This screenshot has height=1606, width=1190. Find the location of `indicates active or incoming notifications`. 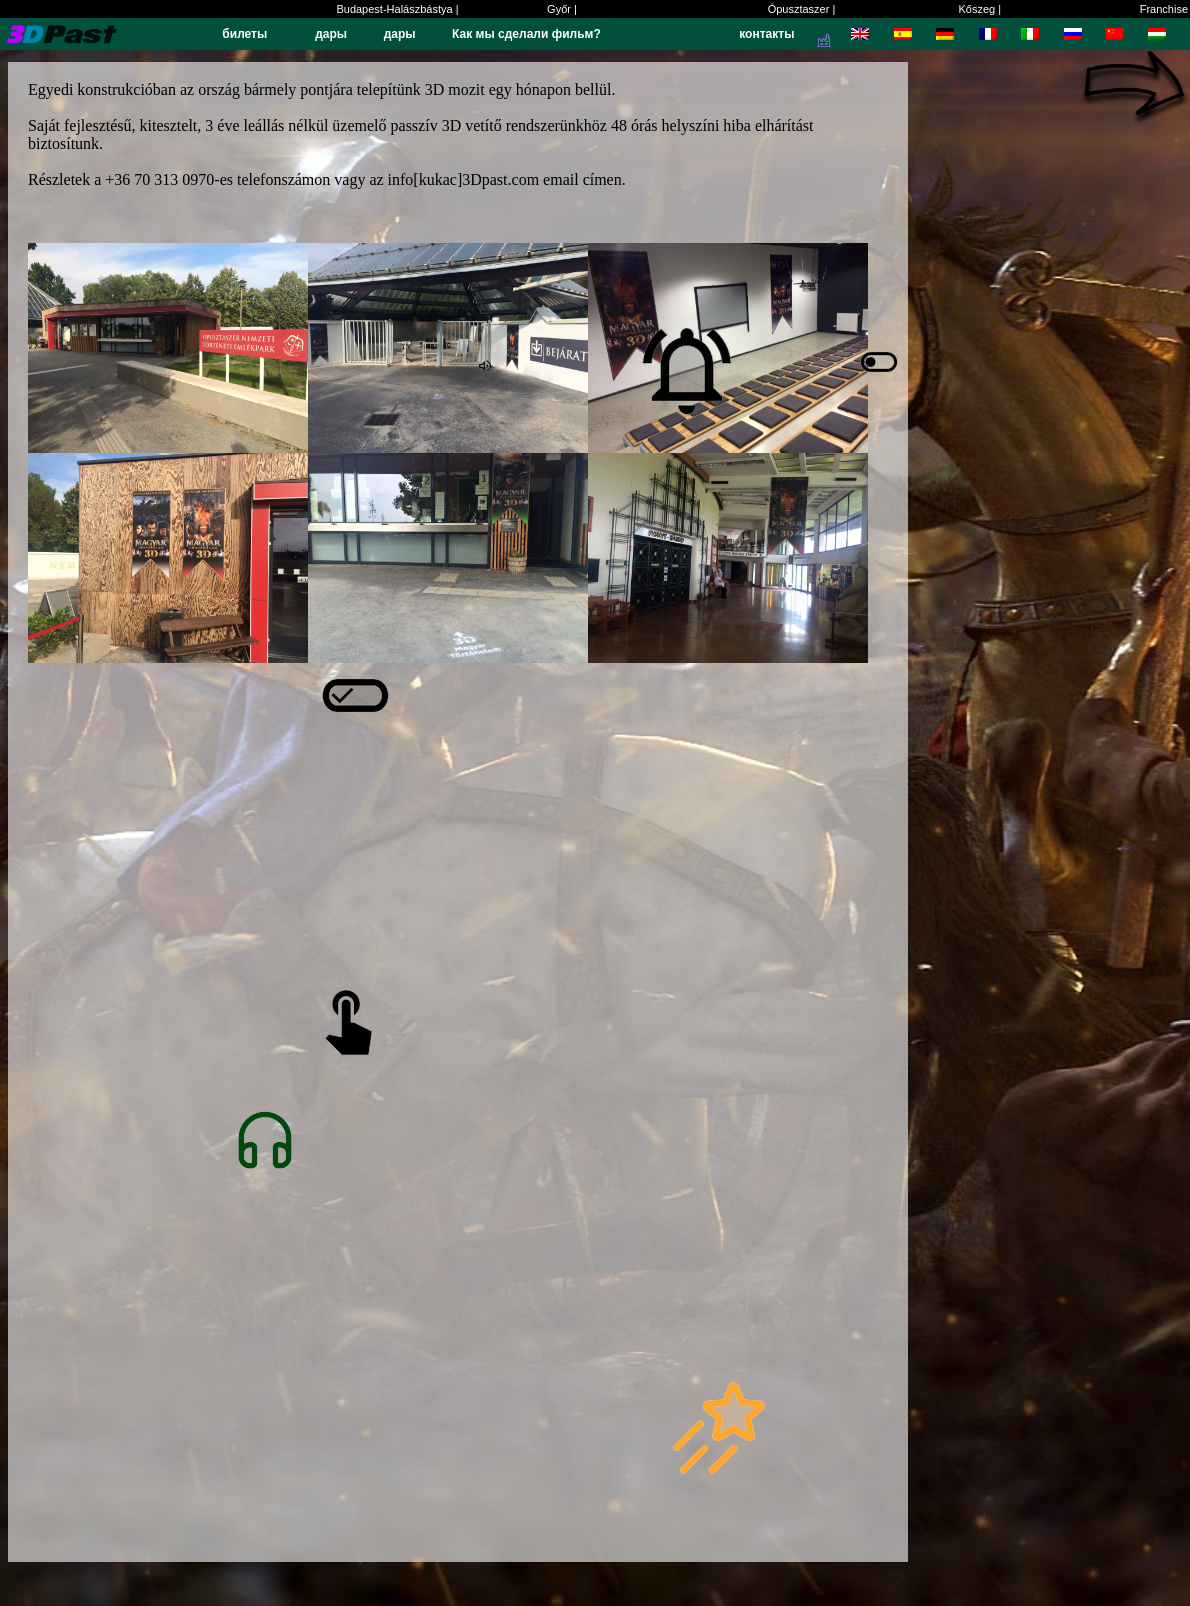

indicates active or incoming notifications is located at coordinates (687, 370).